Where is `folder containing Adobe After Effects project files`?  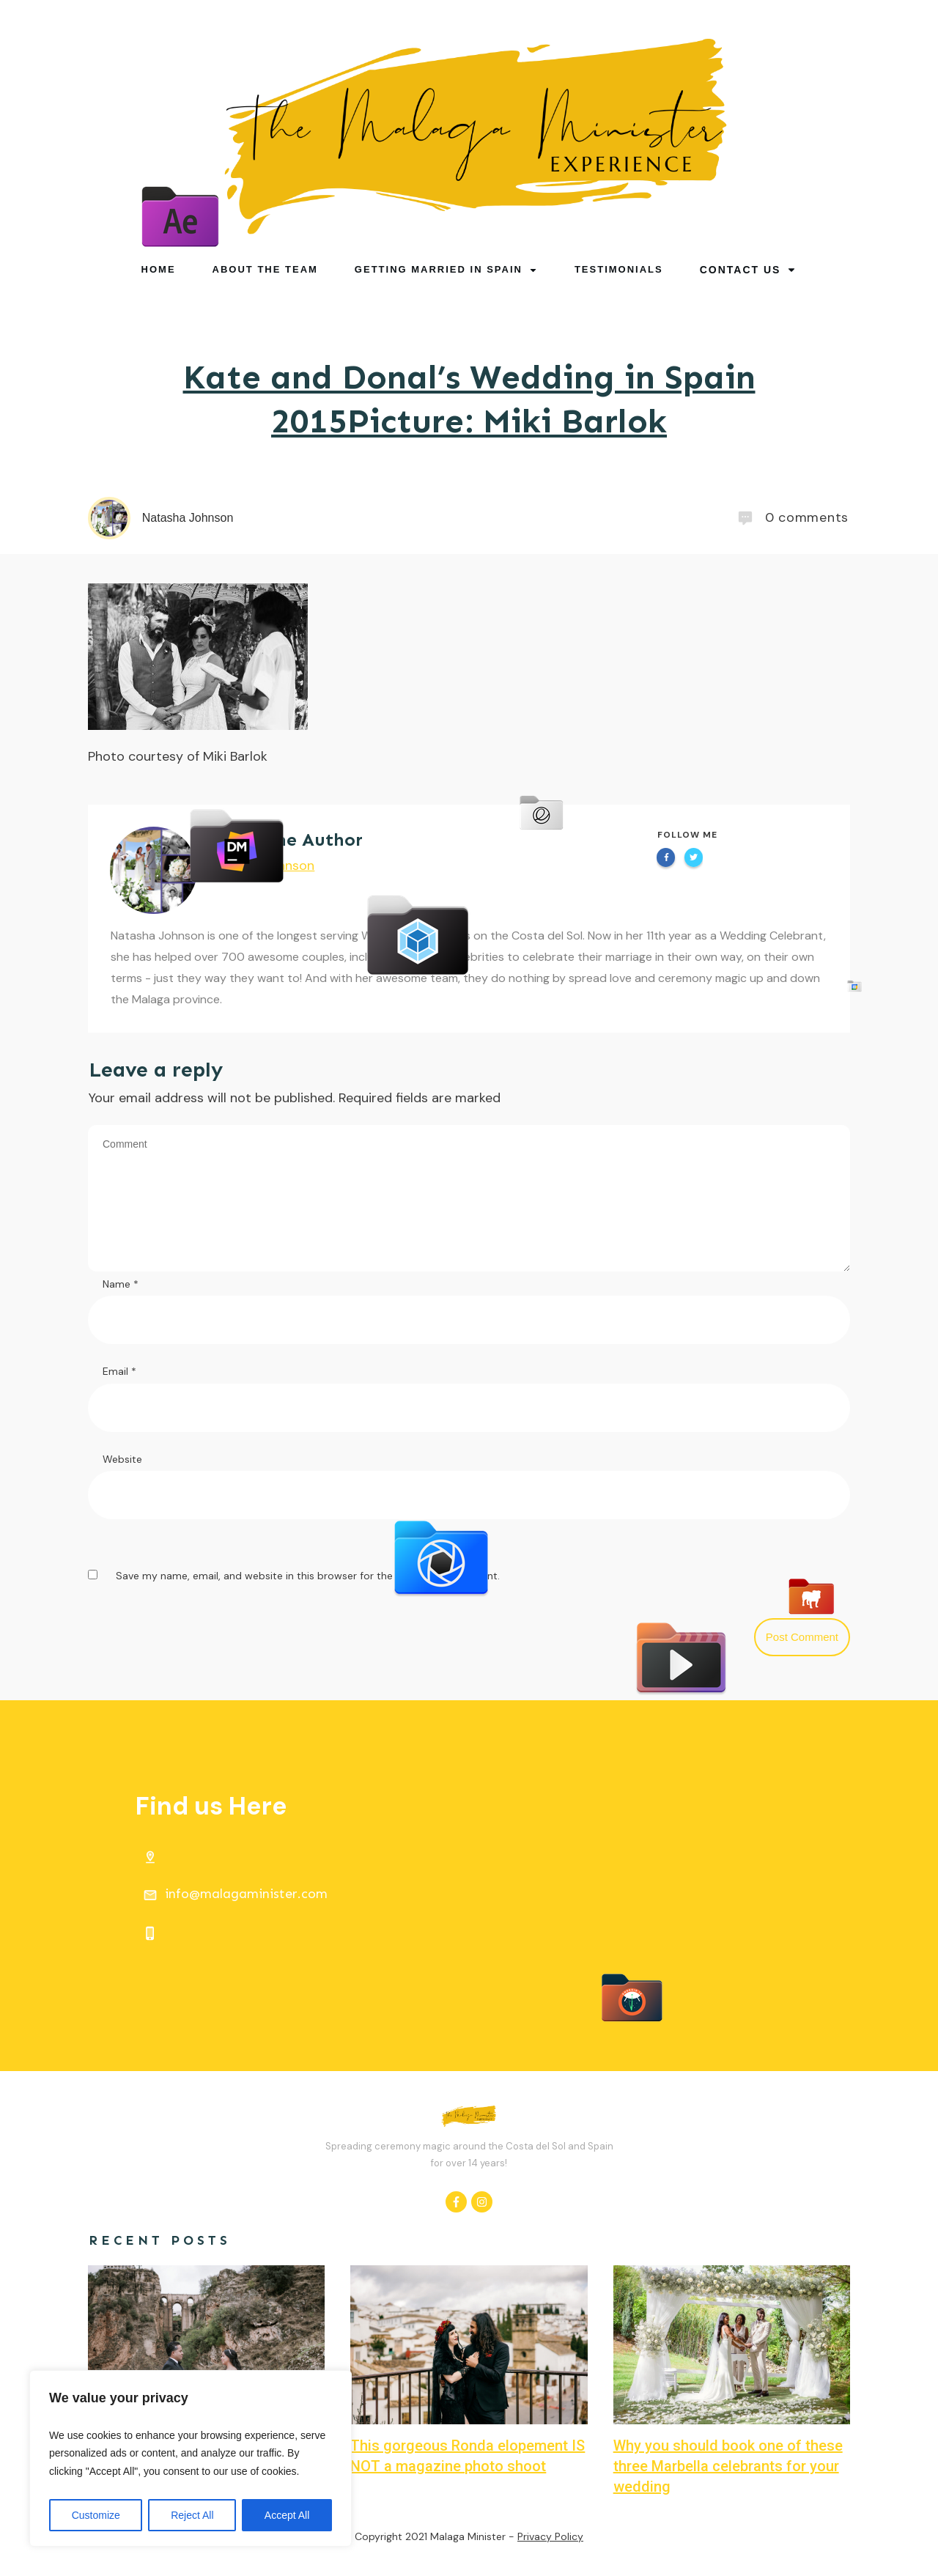
folder containing Adobe After Effects project files is located at coordinates (180, 218).